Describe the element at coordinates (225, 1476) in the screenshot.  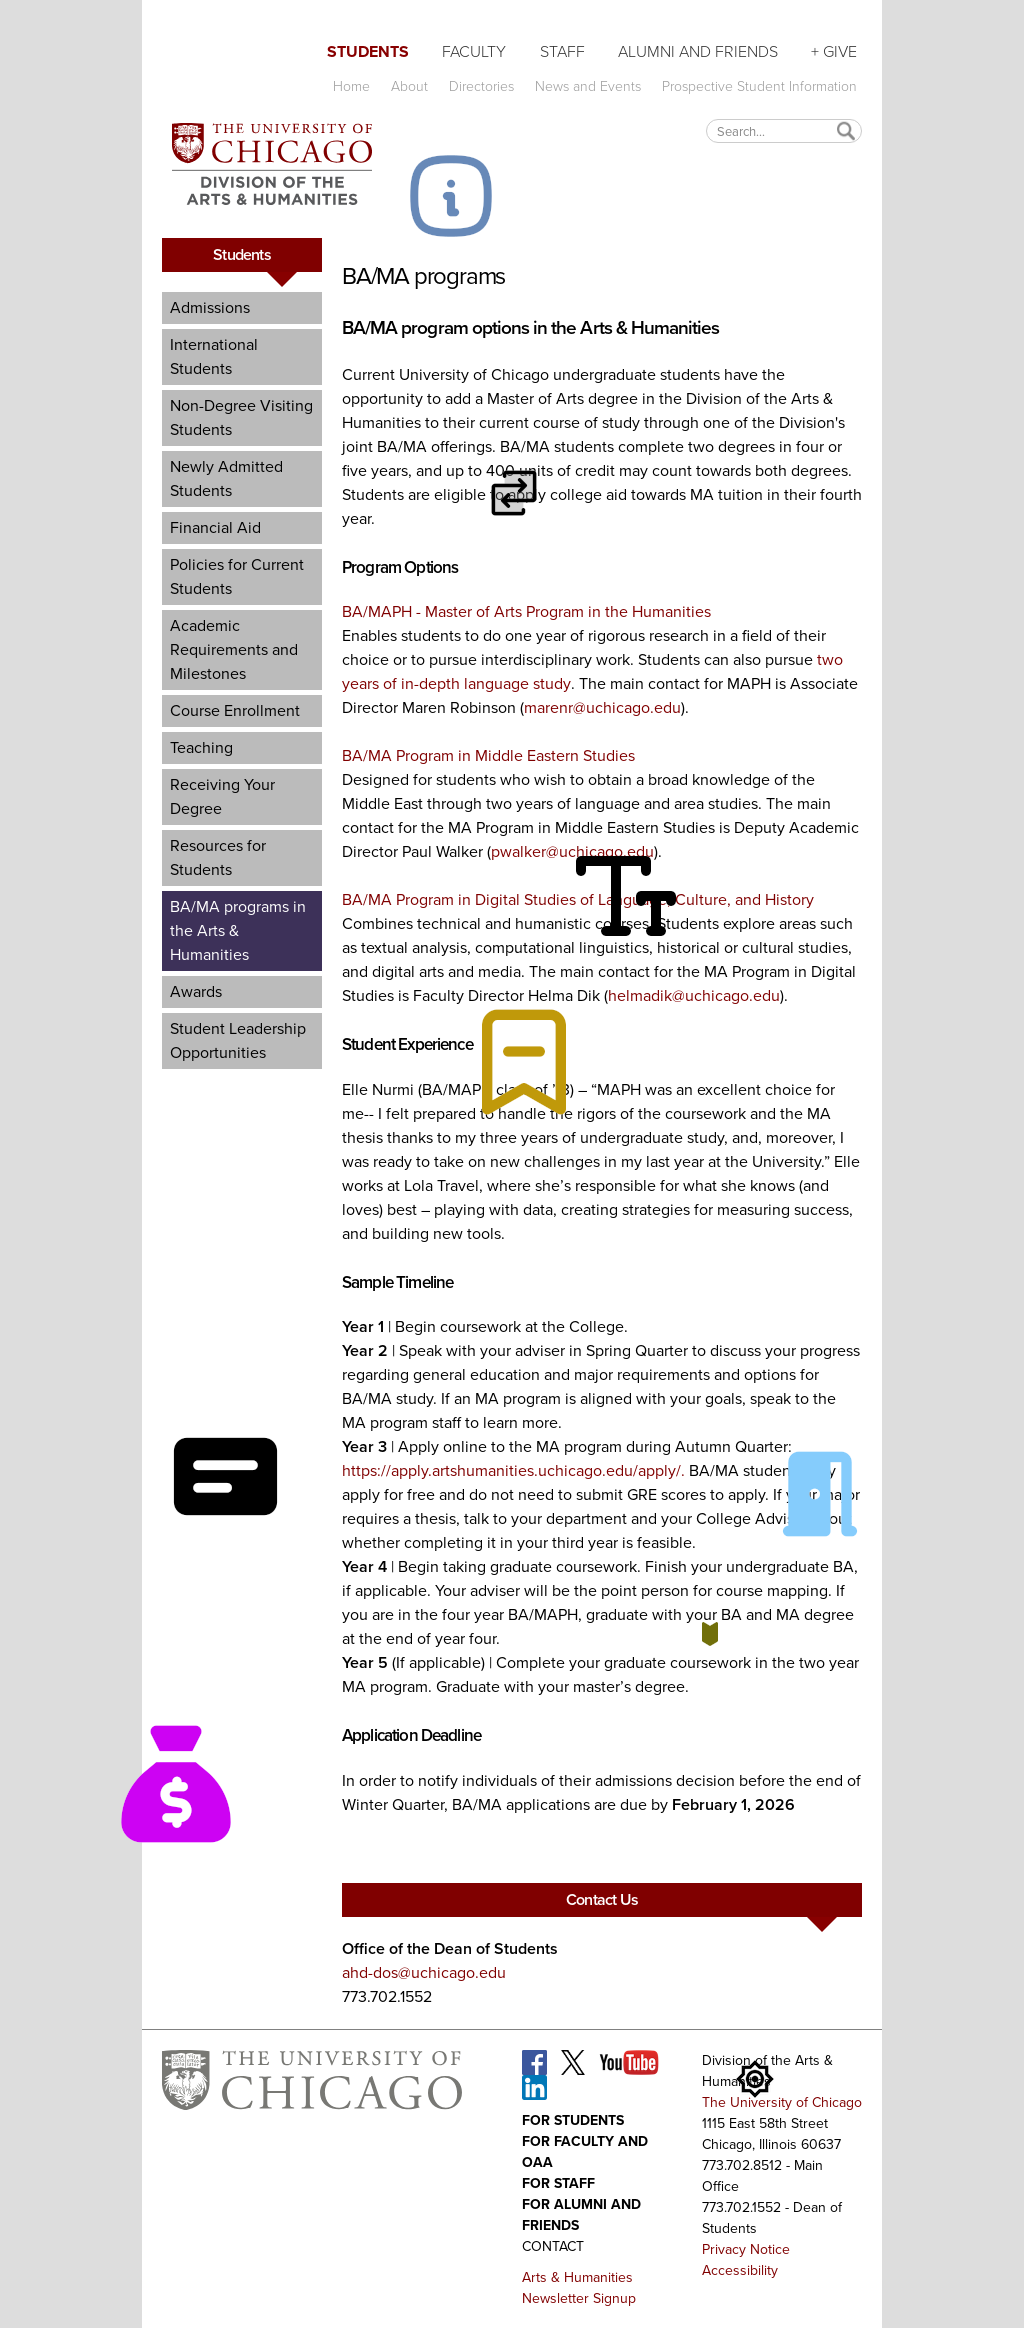
I see `view payment or check details` at that location.